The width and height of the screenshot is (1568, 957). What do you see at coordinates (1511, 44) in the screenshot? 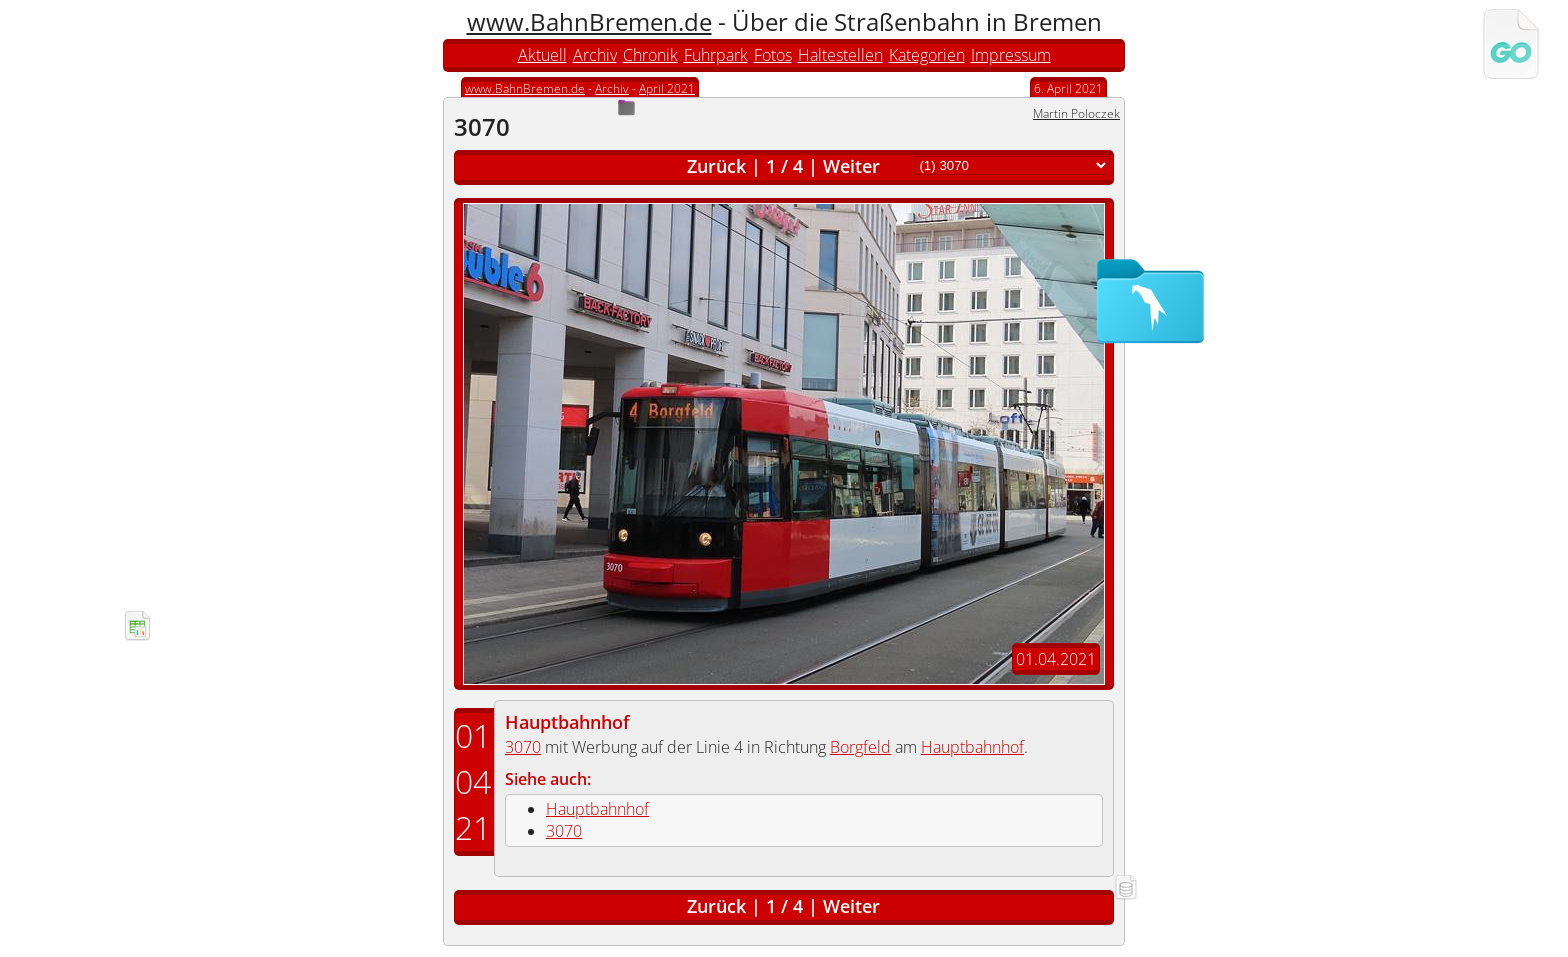
I see `a Go programming language source file` at bounding box center [1511, 44].